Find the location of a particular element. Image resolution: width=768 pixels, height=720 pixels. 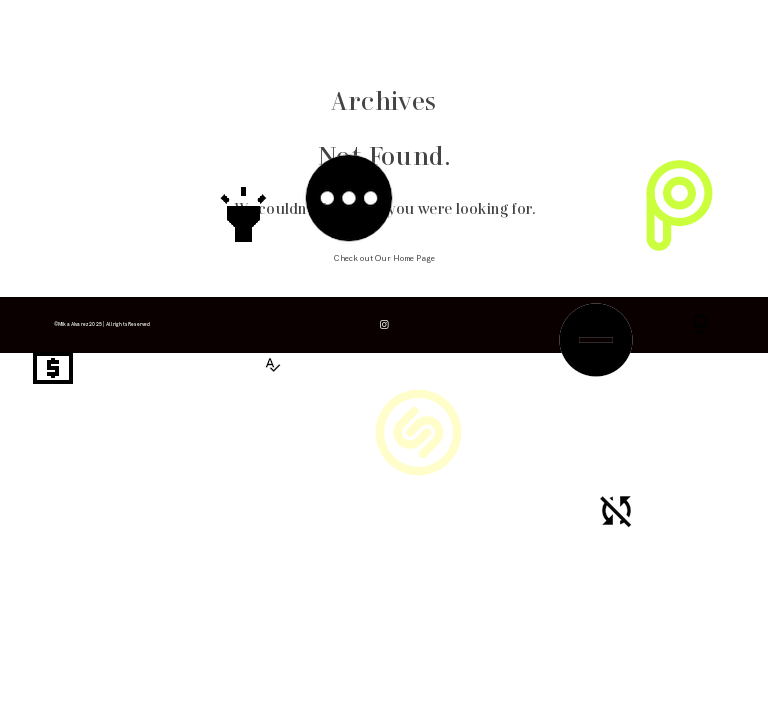

remove an item from a list is located at coordinates (596, 340).